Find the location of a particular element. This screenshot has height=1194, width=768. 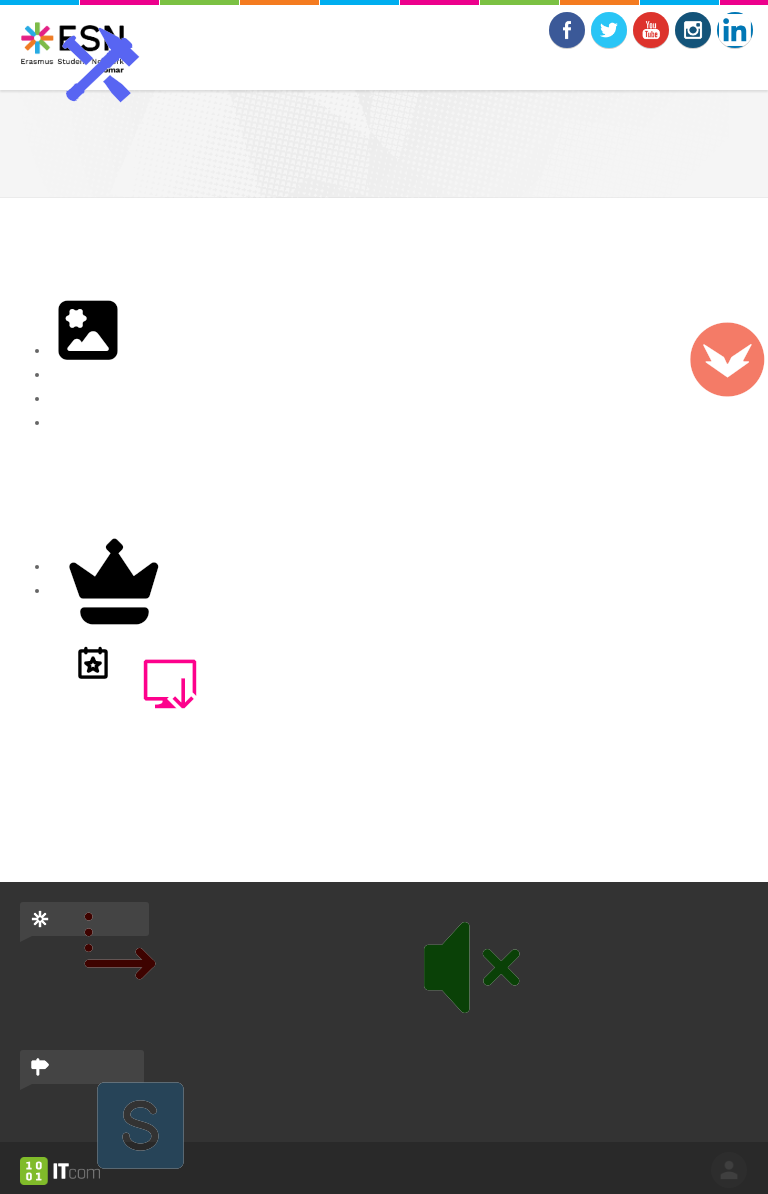

mute audio or sound output is located at coordinates (469, 967).